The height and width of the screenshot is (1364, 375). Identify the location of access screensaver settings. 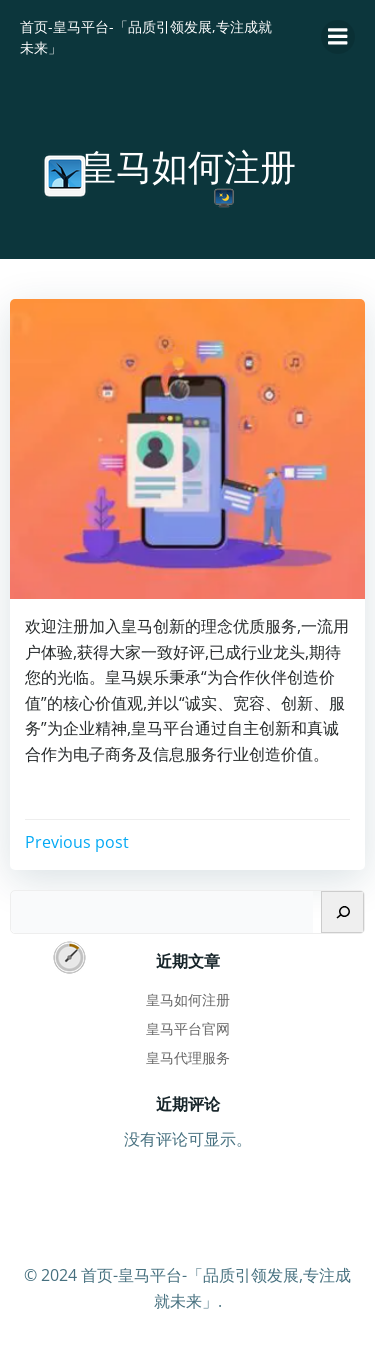
(224, 198).